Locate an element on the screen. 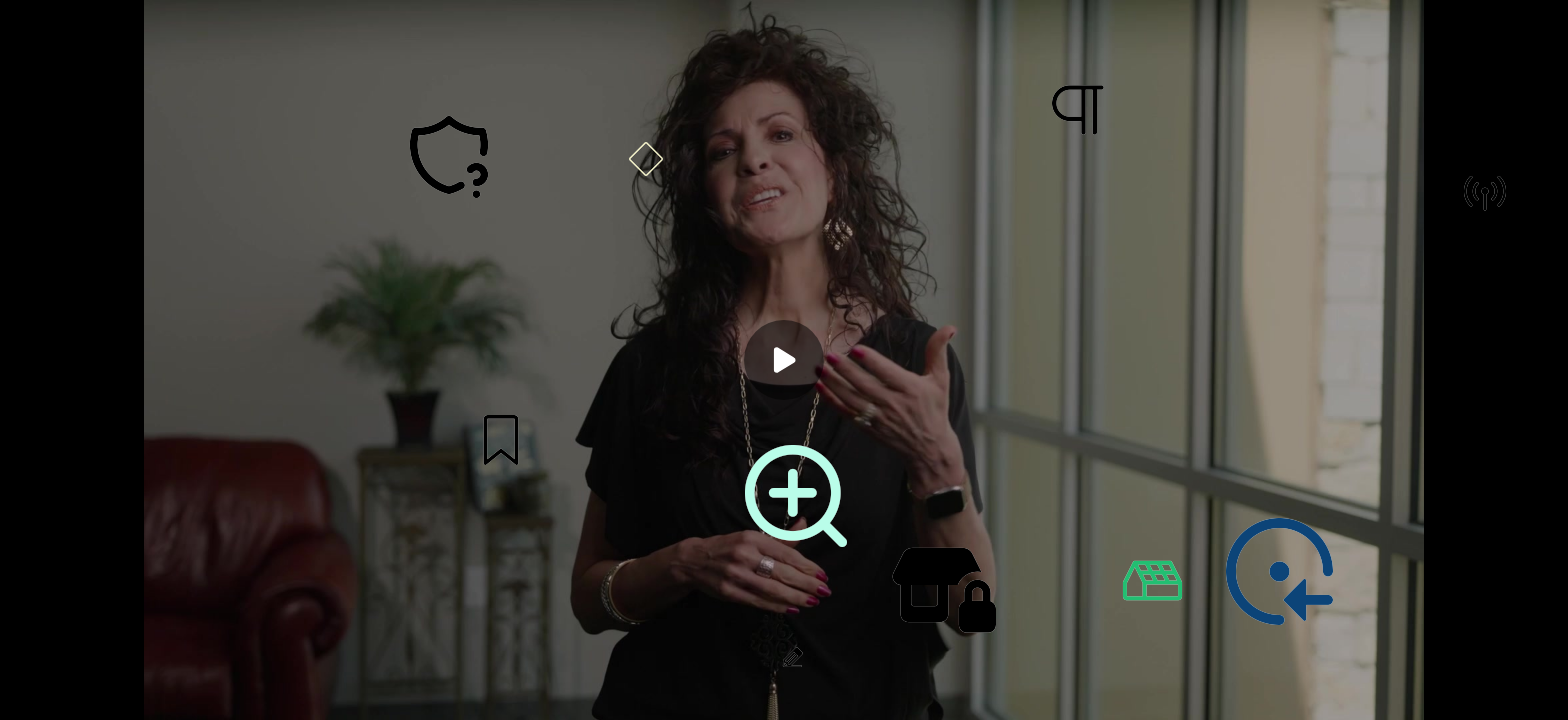 This screenshot has height=720, width=1568. save this item for later is located at coordinates (501, 440).